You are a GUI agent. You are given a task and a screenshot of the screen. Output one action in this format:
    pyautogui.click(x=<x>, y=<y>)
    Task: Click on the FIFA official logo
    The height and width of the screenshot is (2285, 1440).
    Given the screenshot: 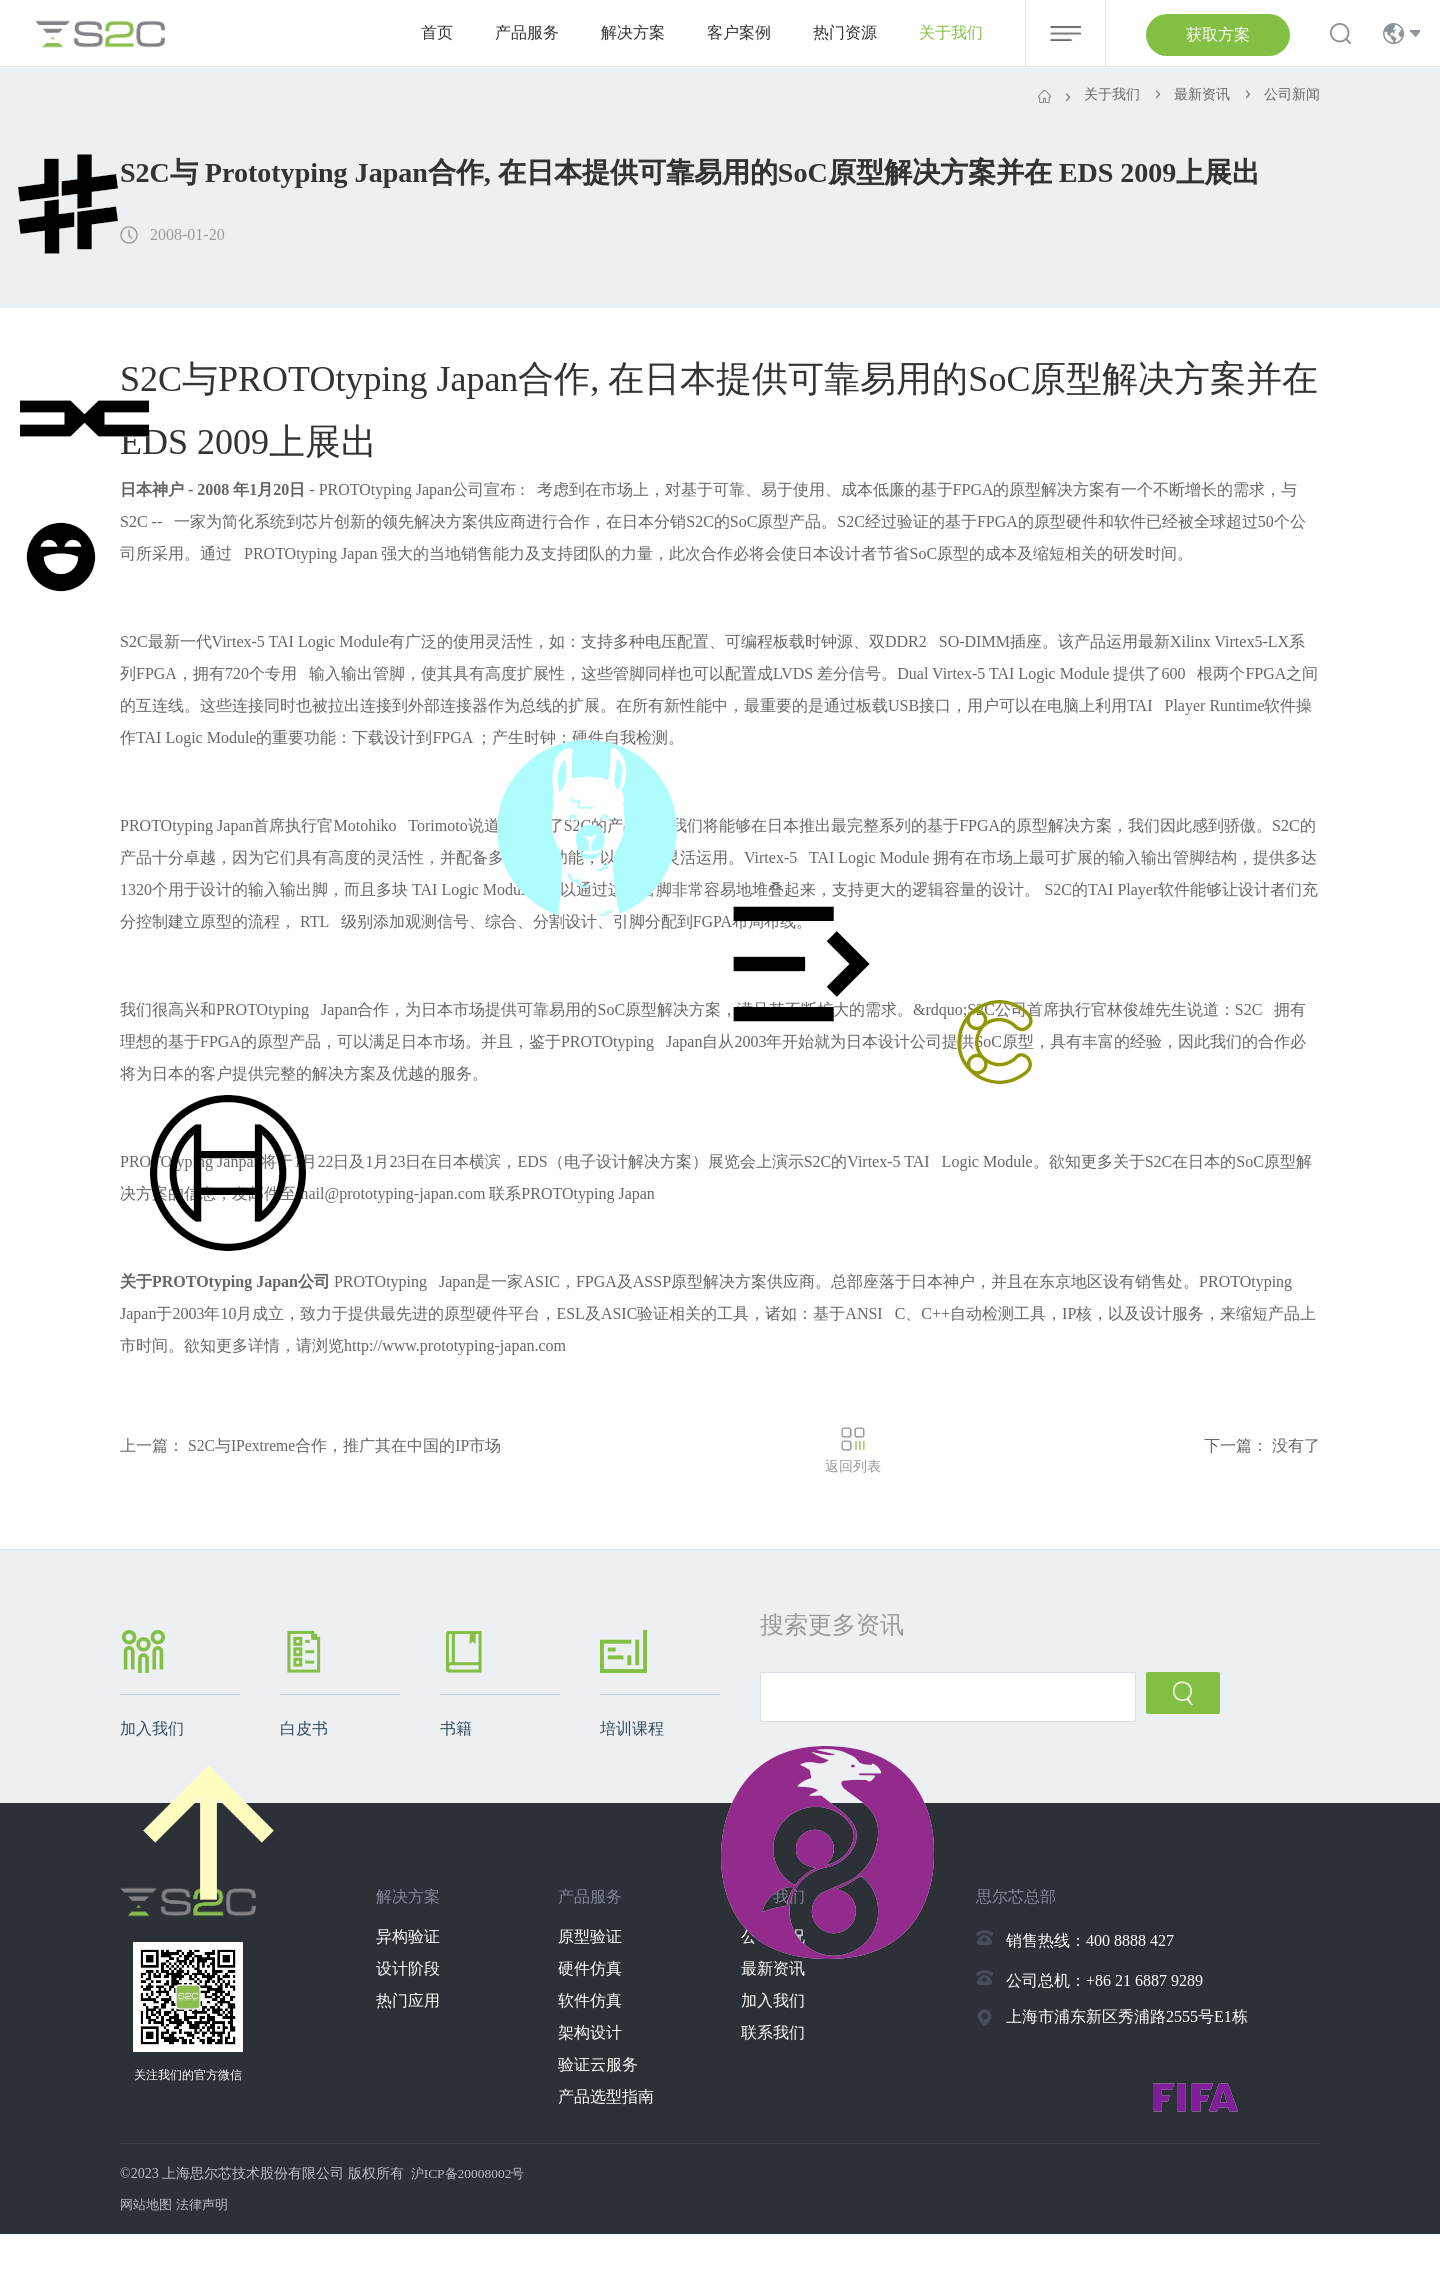 What is the action you would take?
    pyautogui.click(x=1195, y=2097)
    